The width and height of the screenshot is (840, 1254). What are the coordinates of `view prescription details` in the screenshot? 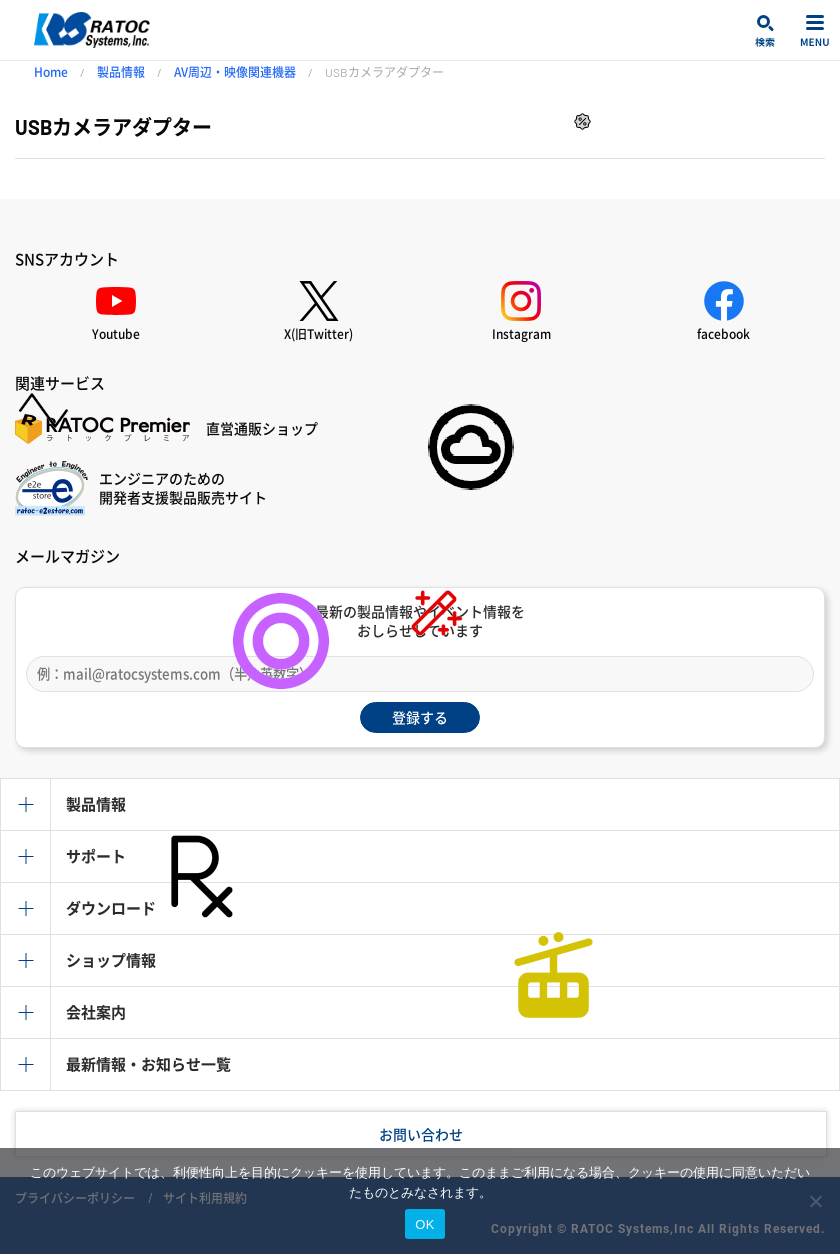 It's located at (198, 876).